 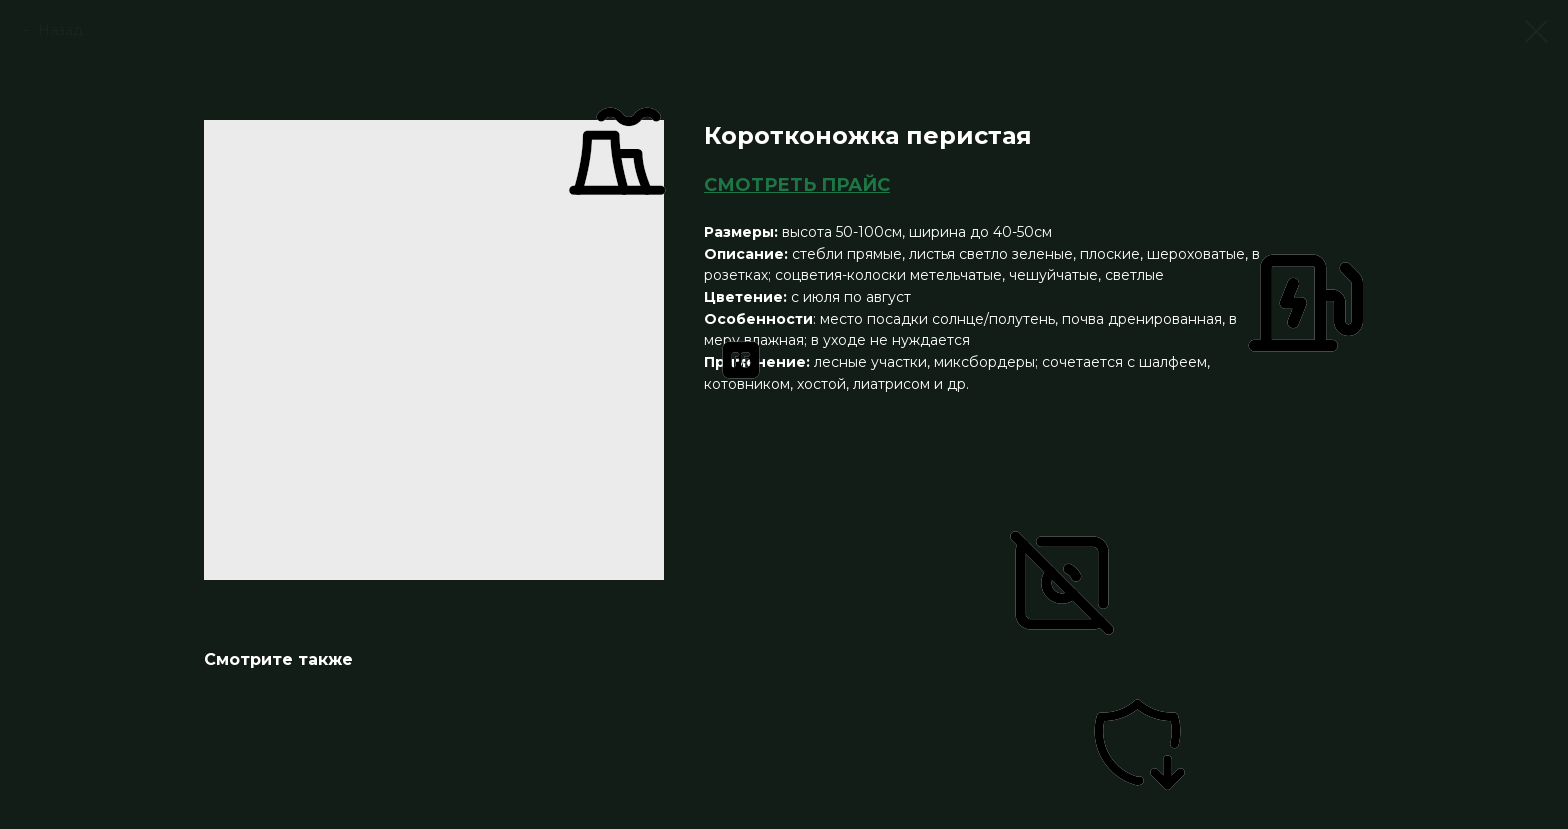 What do you see at coordinates (1137, 742) in the screenshot?
I see `security level decreased` at bounding box center [1137, 742].